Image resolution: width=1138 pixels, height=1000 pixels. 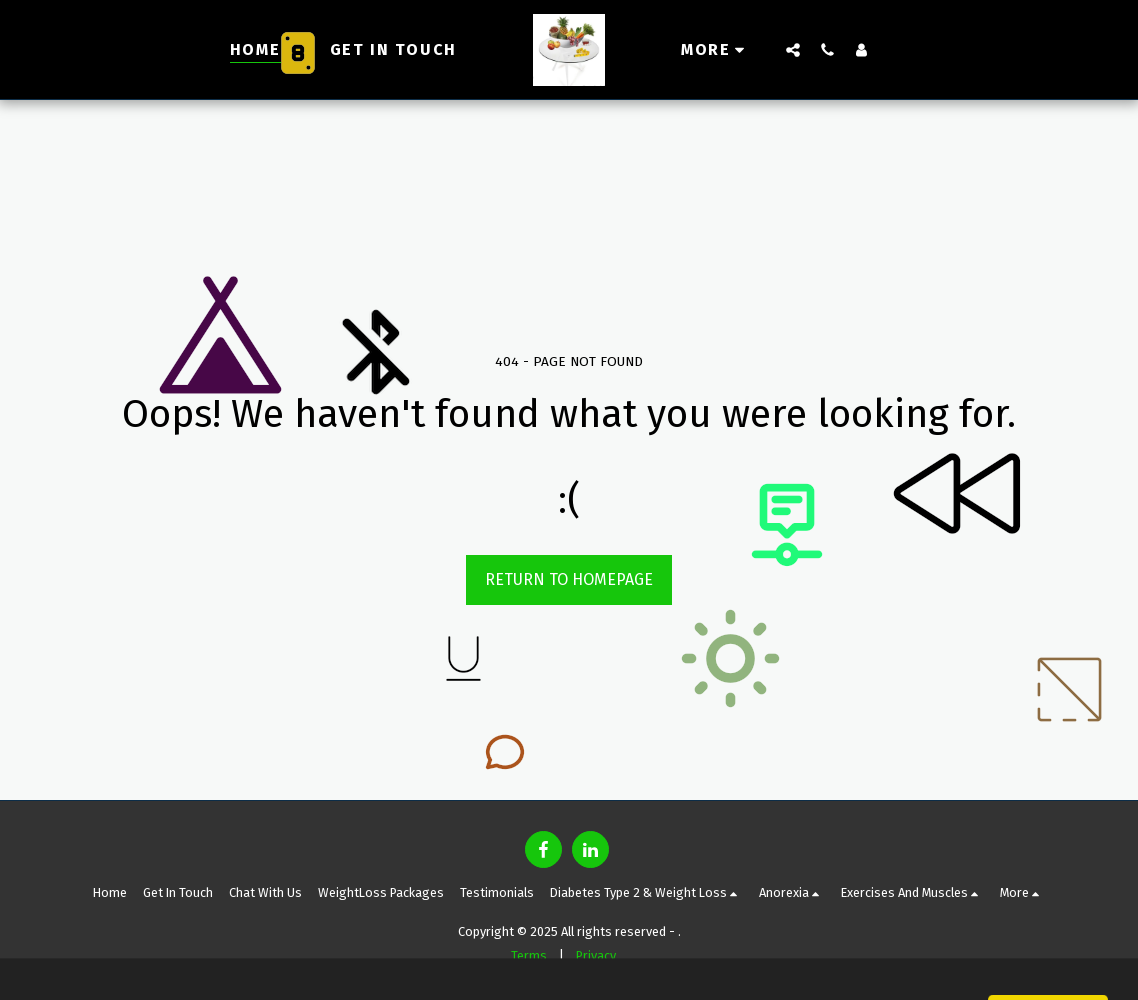 I want to click on play the 8 card in a card game, so click(x=298, y=53).